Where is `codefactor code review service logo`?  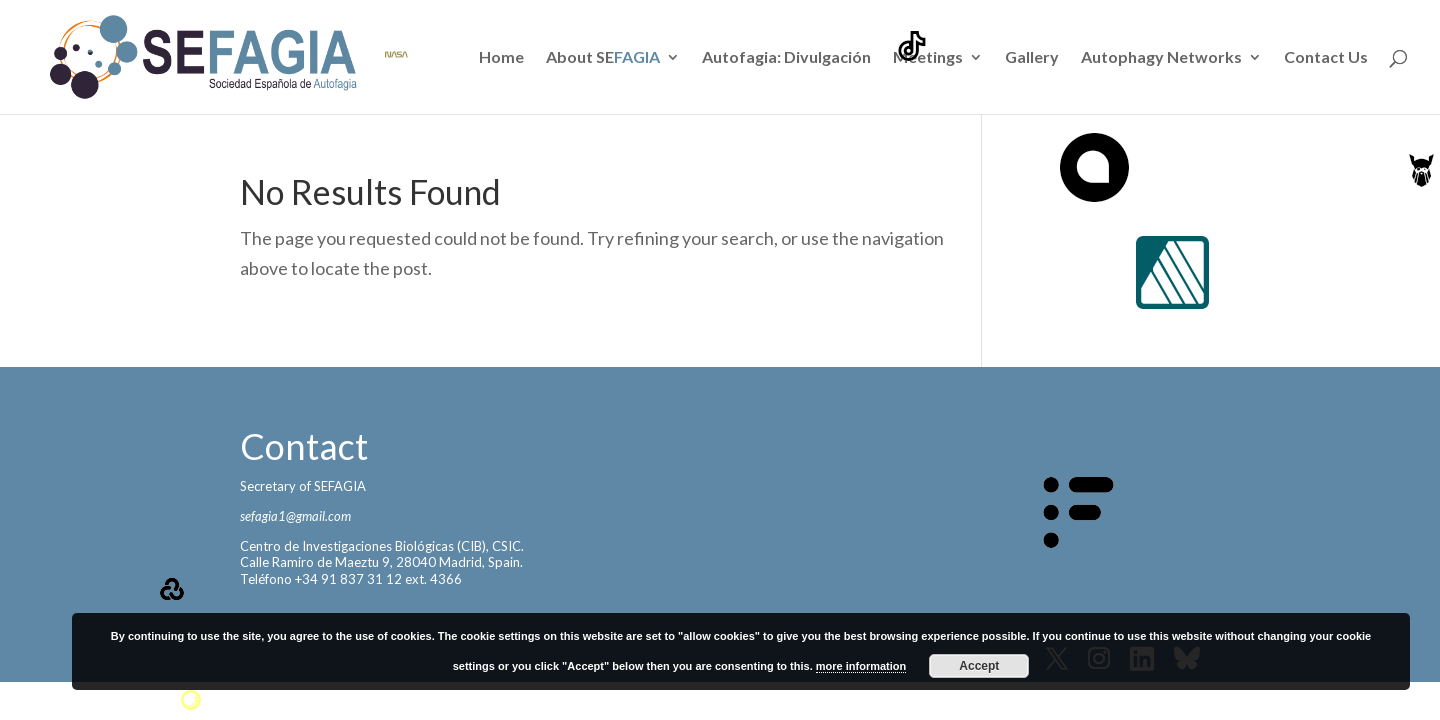 codefactor code review service logo is located at coordinates (1078, 512).